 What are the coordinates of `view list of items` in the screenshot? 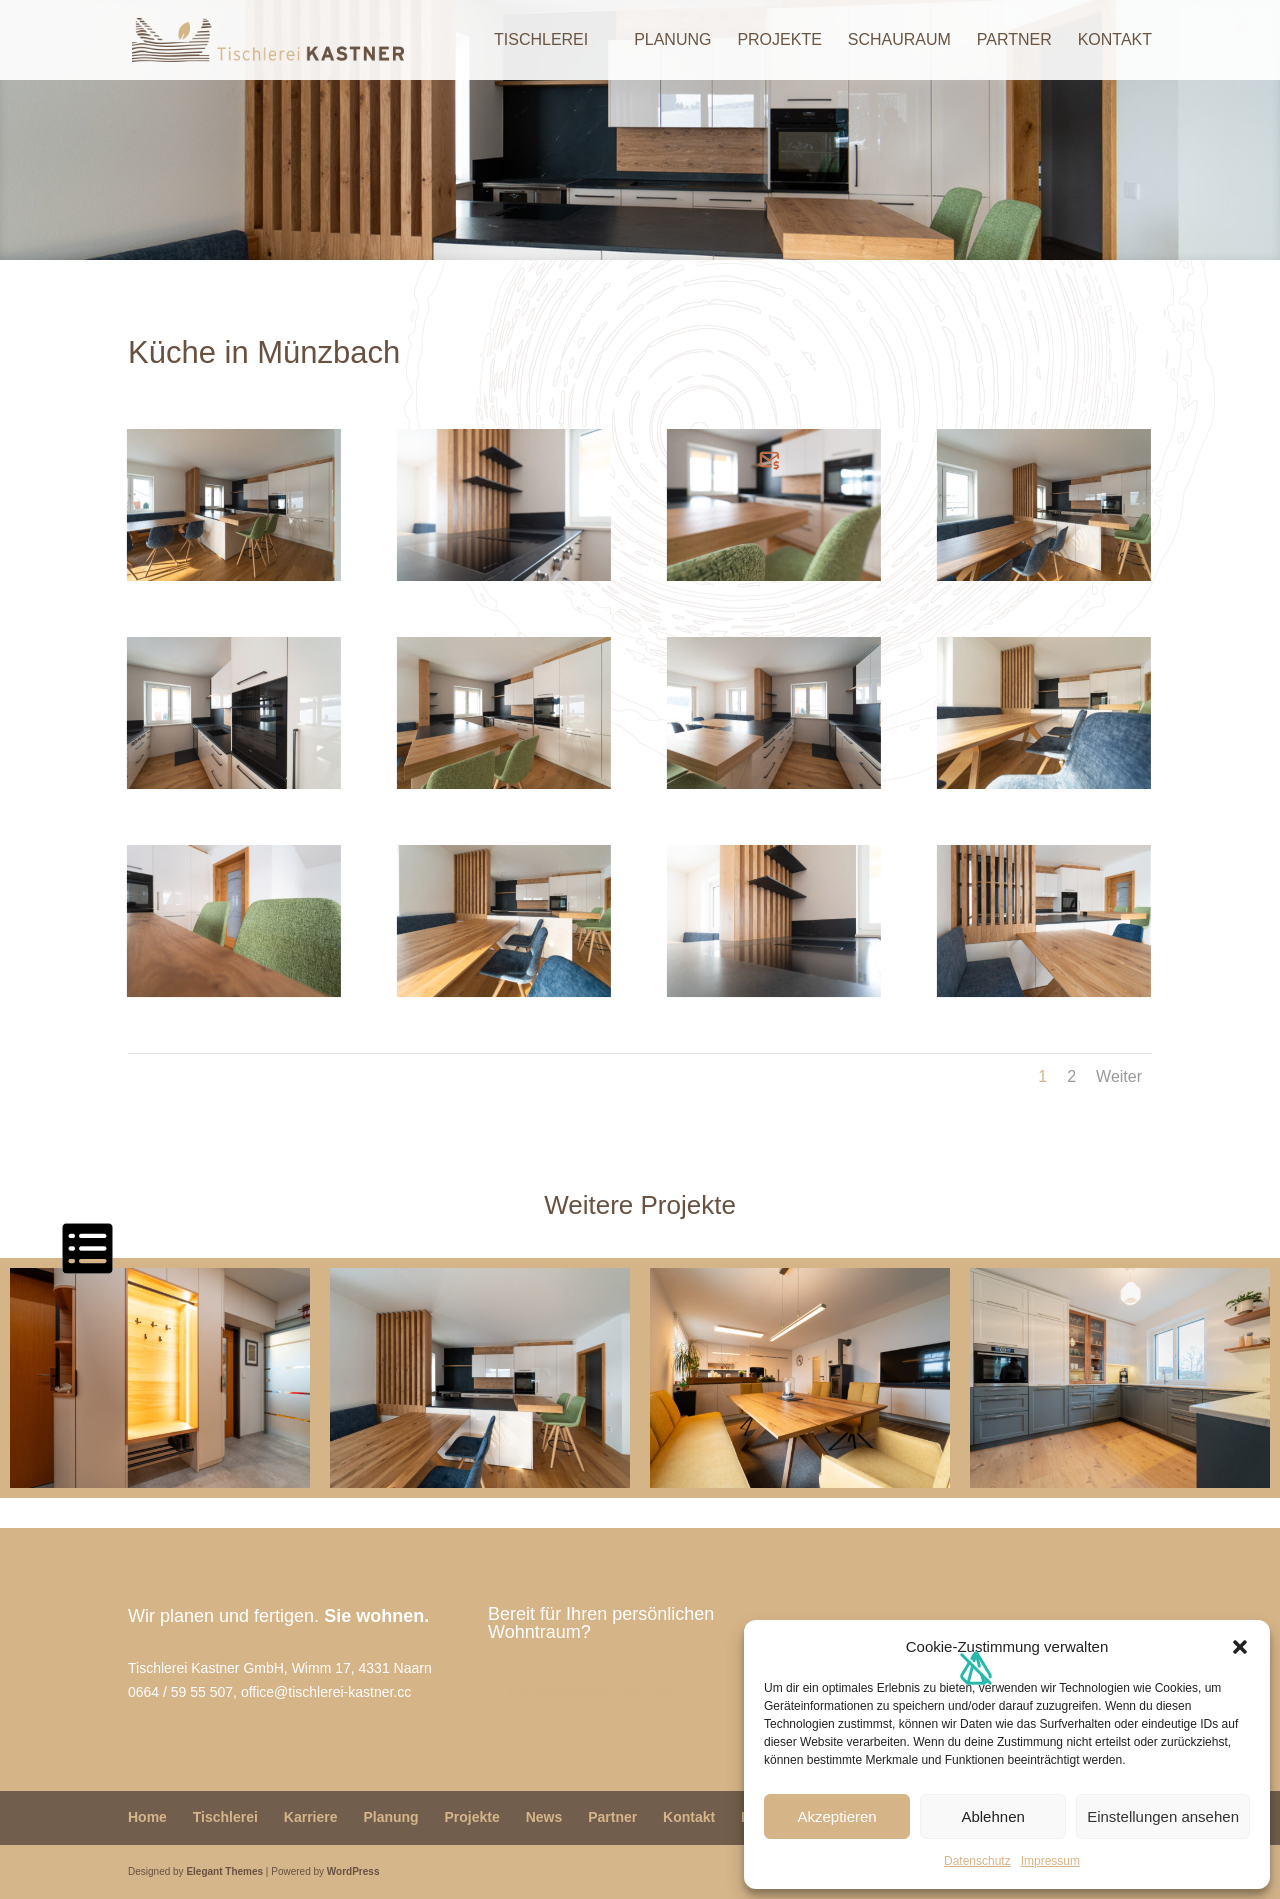 It's located at (87, 1248).